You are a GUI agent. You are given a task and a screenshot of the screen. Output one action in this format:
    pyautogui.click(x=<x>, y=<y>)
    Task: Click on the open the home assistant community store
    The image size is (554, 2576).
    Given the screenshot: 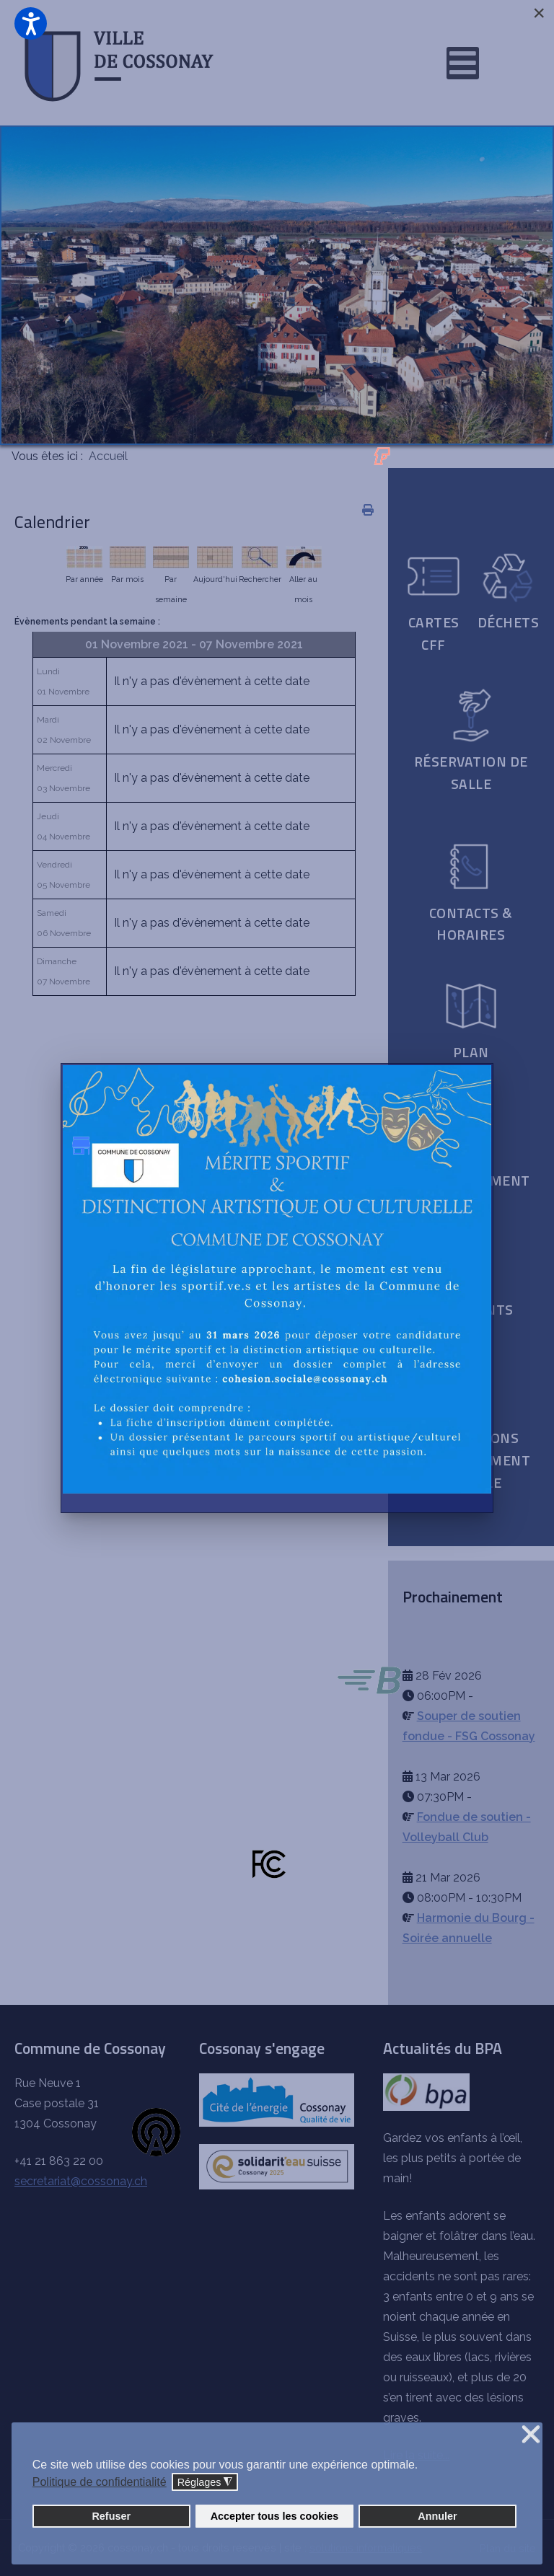 What is the action you would take?
    pyautogui.click(x=81, y=1145)
    